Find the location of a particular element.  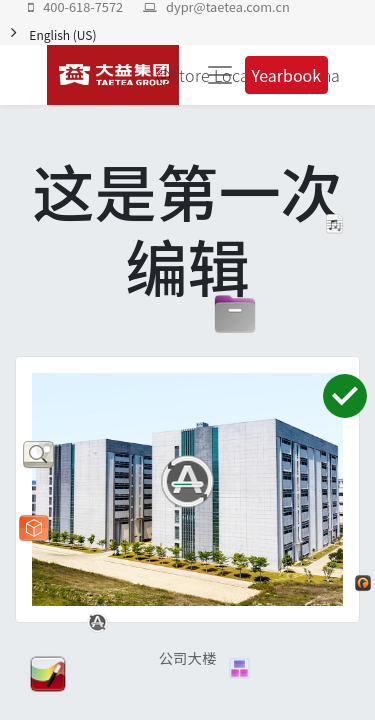

an eMelody ringtone file is located at coordinates (334, 223).